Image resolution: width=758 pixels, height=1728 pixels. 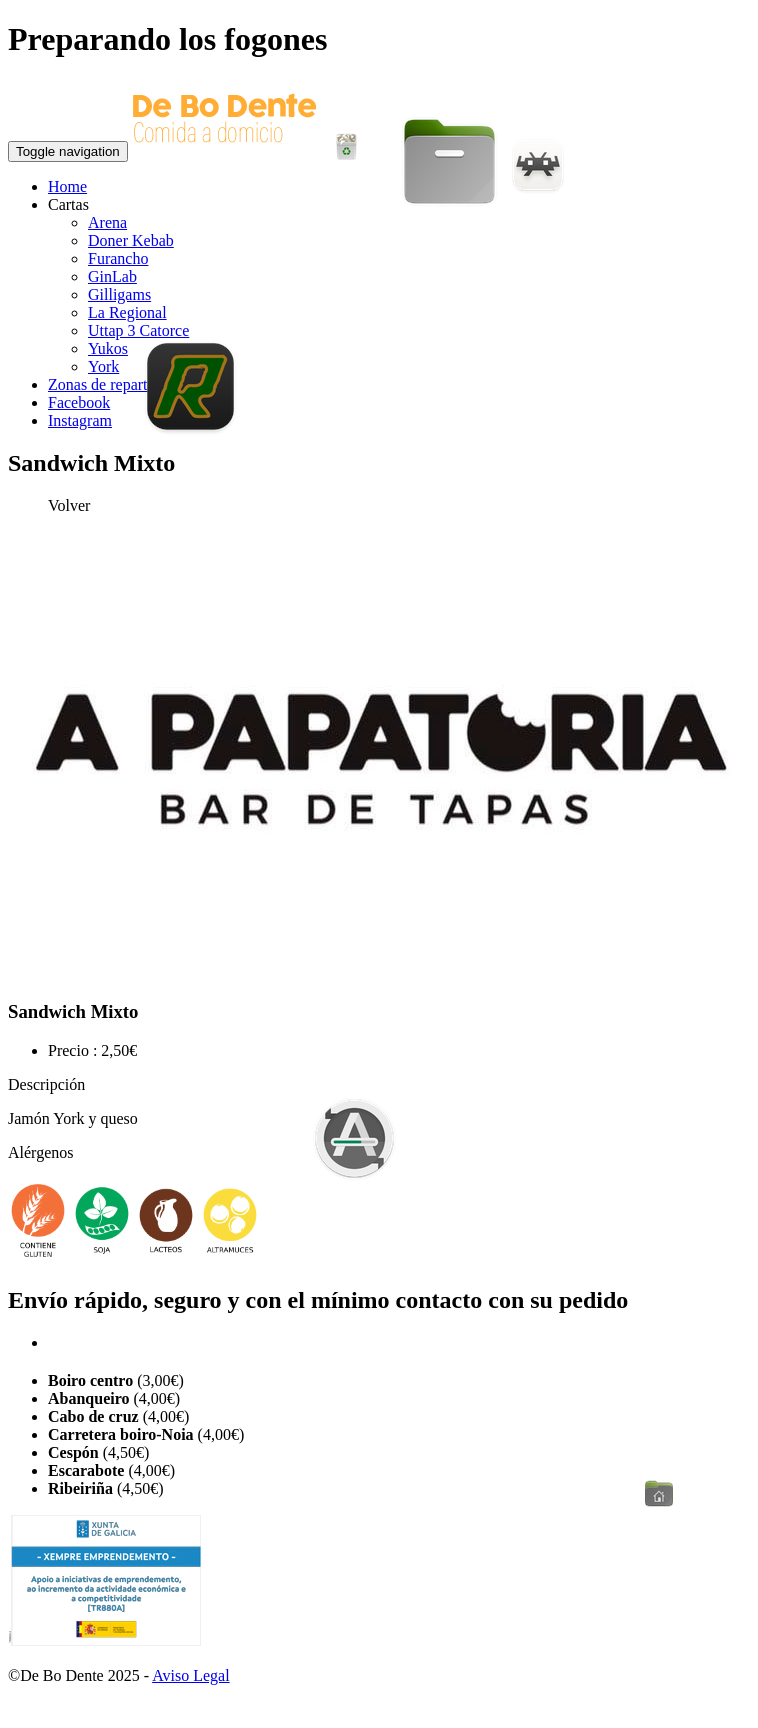 I want to click on open the file manager app, so click(x=449, y=161).